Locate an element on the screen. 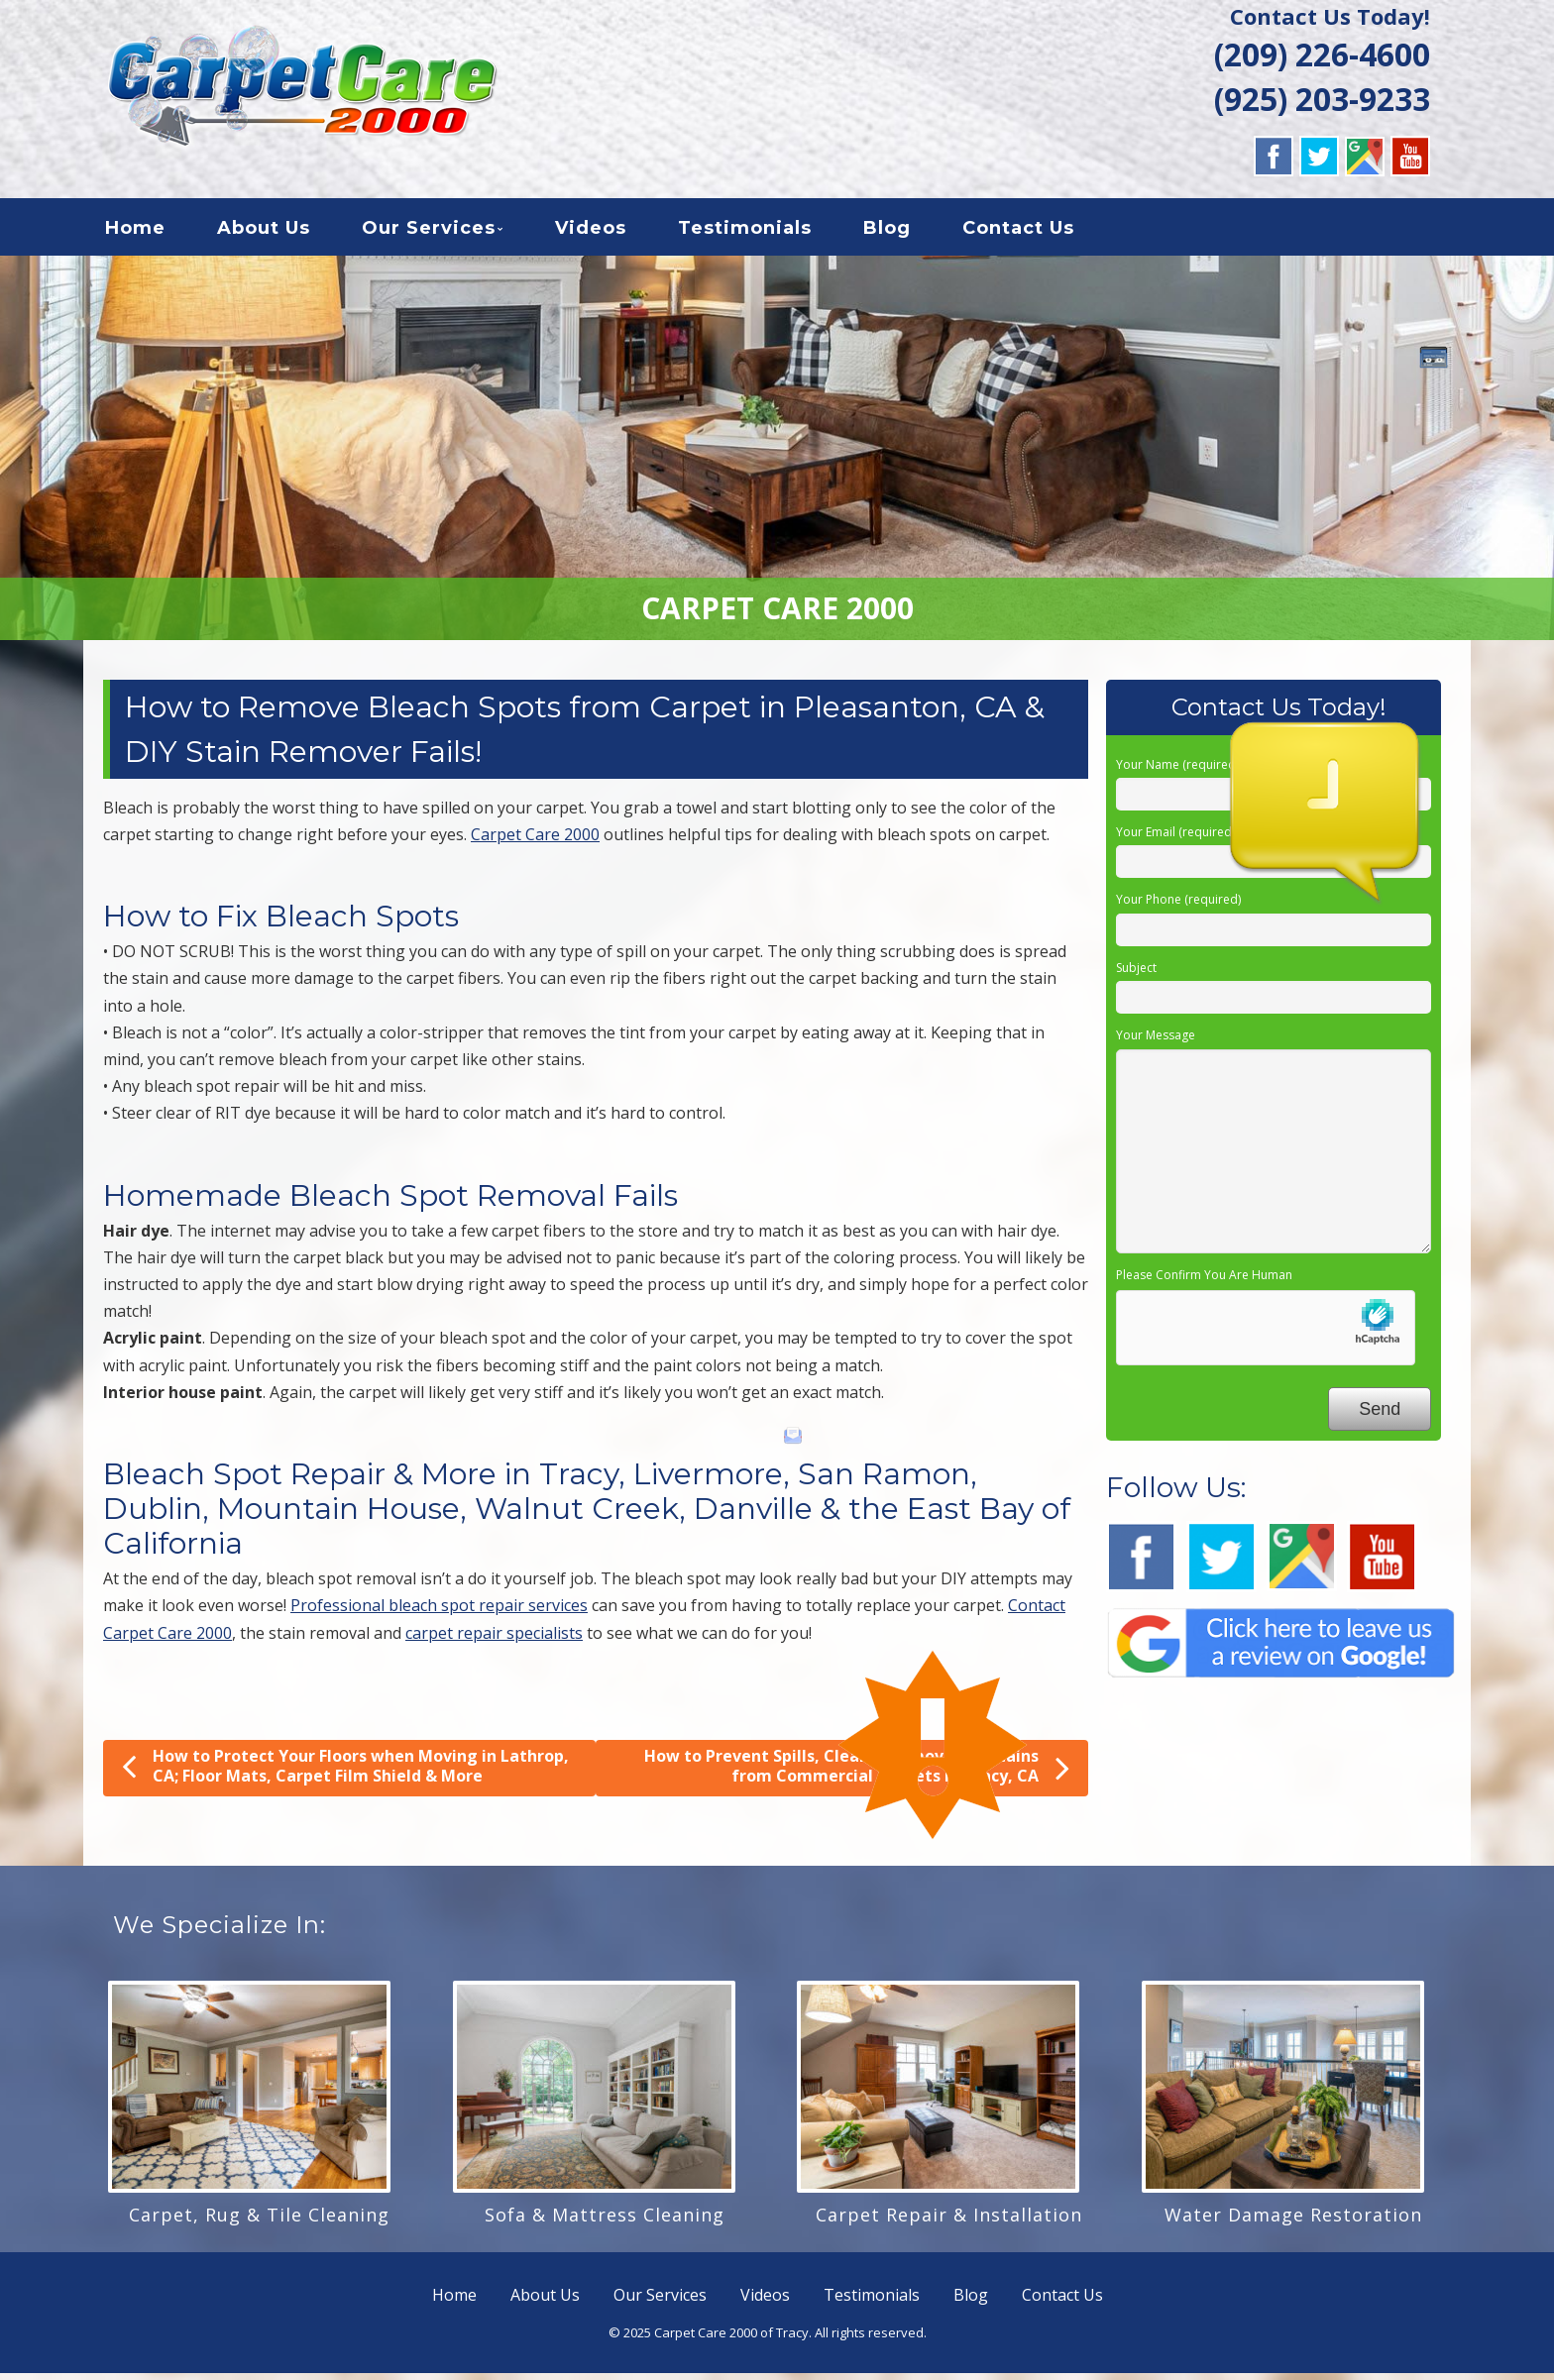 This screenshot has width=1554, height=2380. user is idle or away is located at coordinates (1326, 811).